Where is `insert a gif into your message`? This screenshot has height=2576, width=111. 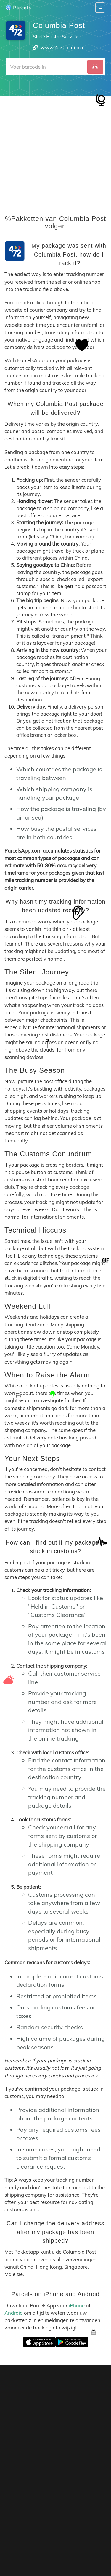
insert a gif into your message is located at coordinates (105, 1260).